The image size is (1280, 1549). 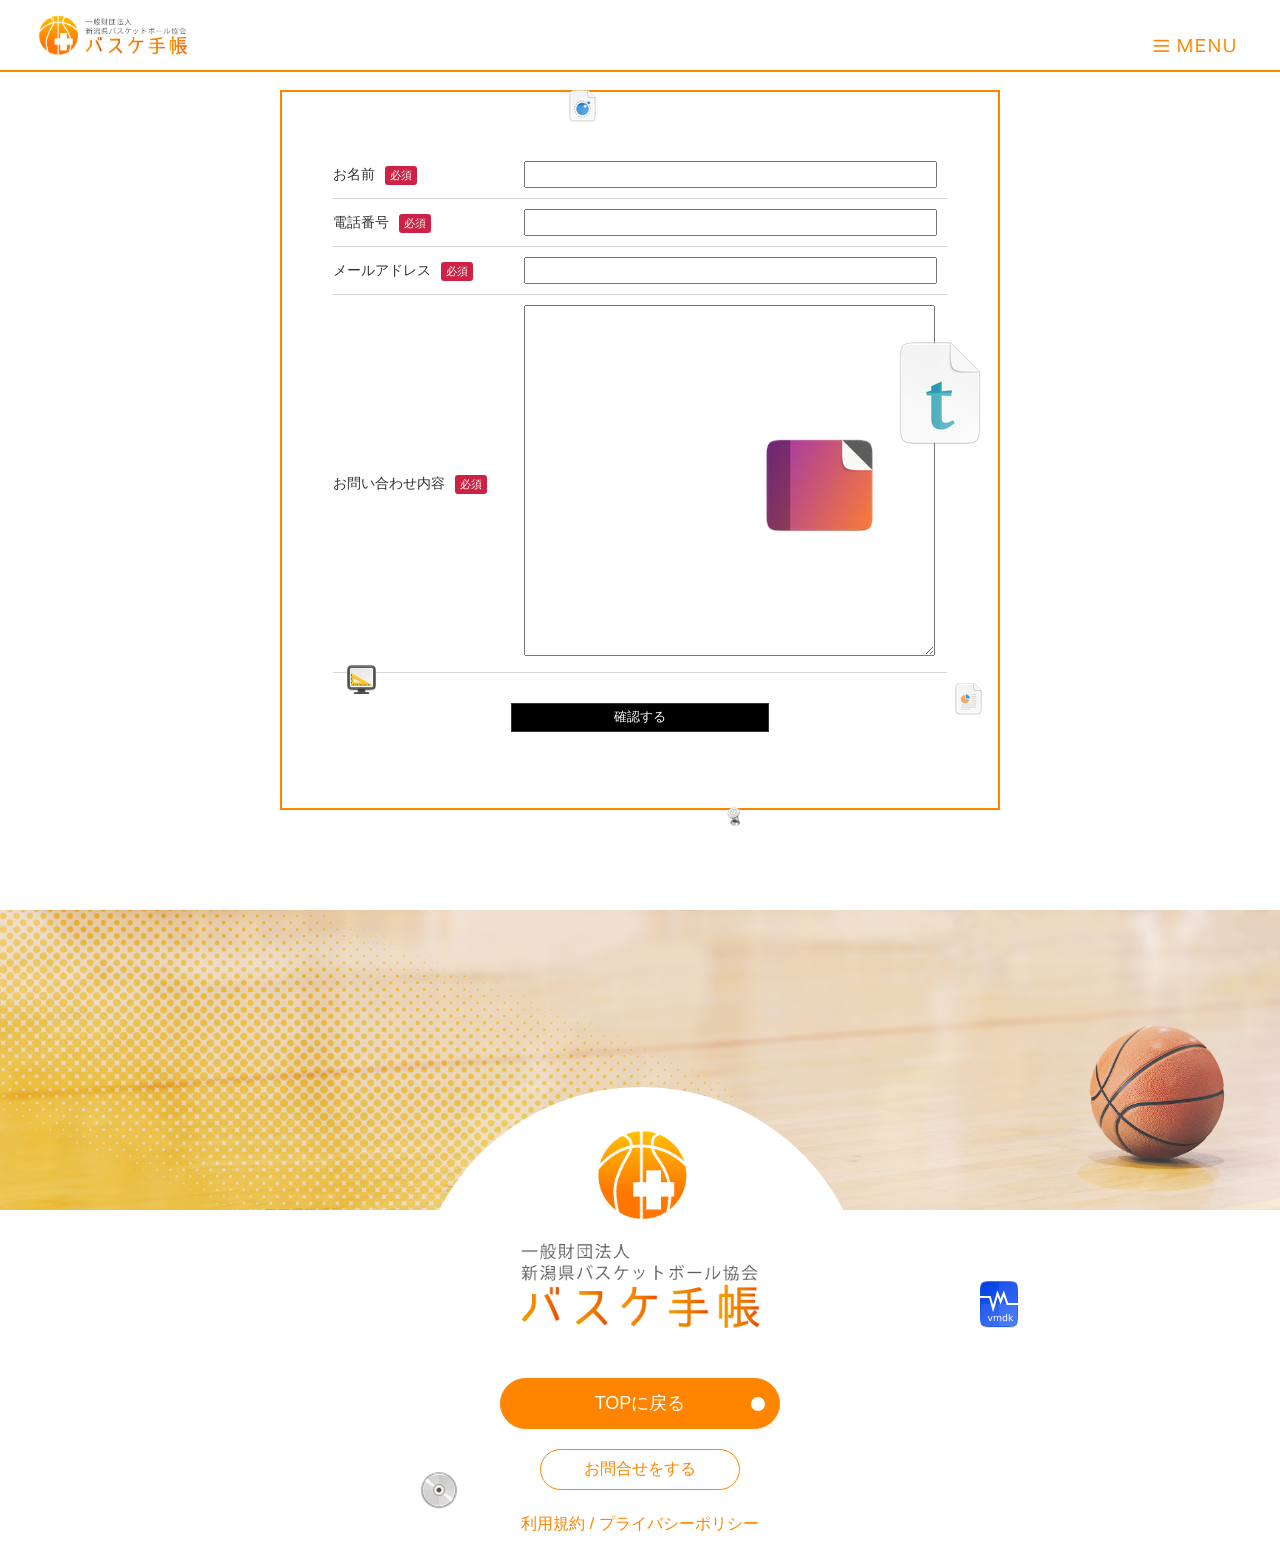 I want to click on lua script file, so click(x=582, y=105).